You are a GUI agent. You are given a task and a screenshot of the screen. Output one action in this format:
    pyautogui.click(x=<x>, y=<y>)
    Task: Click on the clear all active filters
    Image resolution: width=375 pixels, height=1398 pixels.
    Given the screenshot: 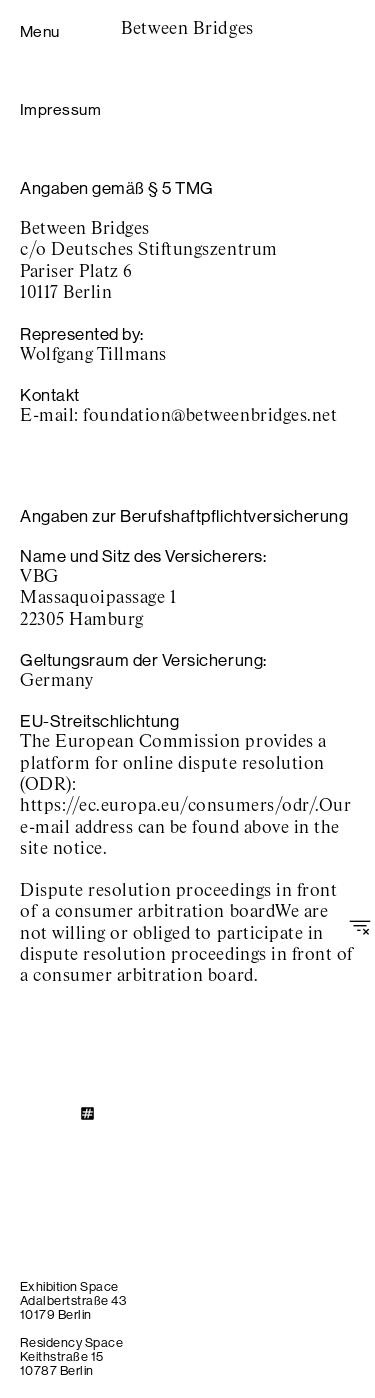 What is the action you would take?
    pyautogui.click(x=360, y=925)
    